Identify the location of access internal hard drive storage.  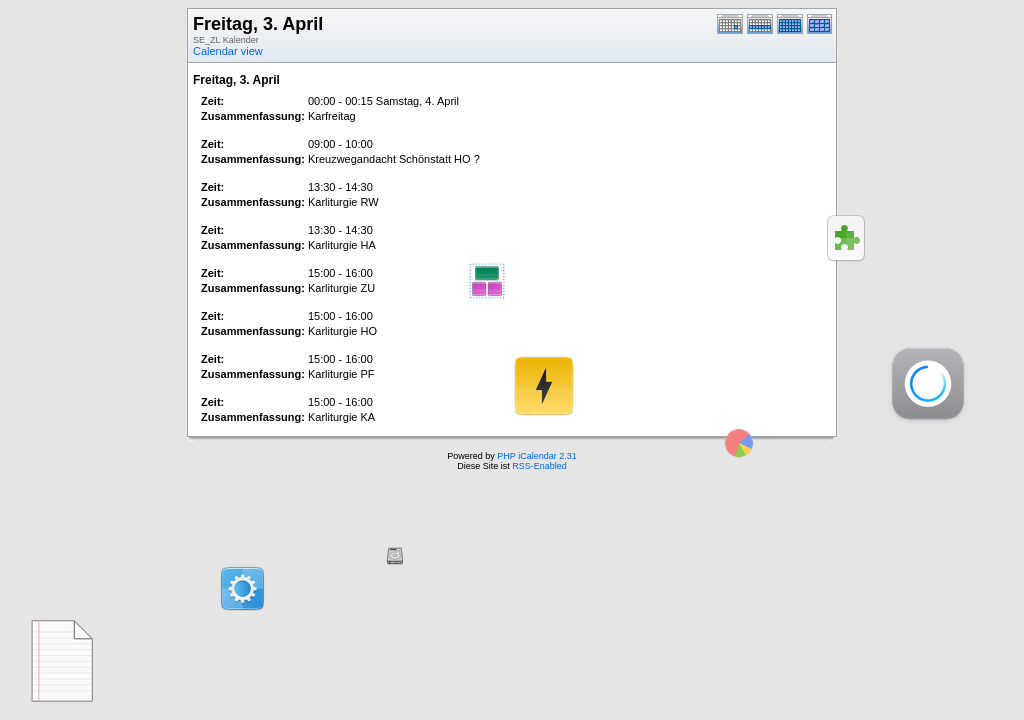
(395, 556).